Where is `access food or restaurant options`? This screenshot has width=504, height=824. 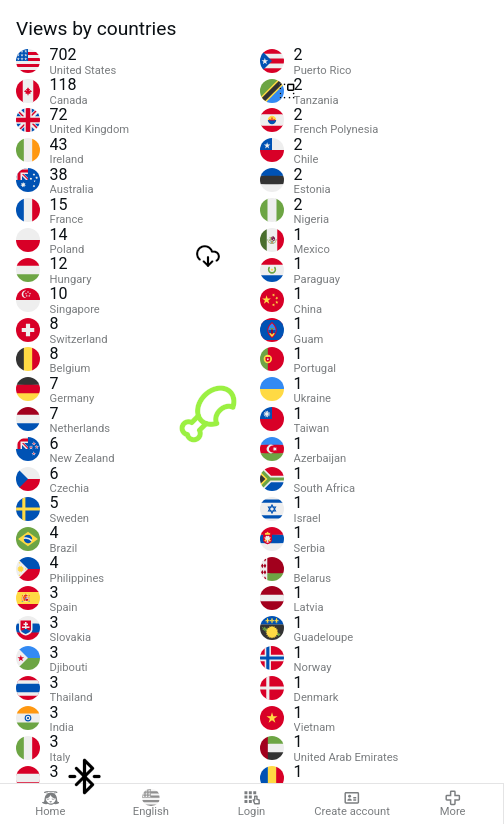 access food or restaurant options is located at coordinates (208, 414).